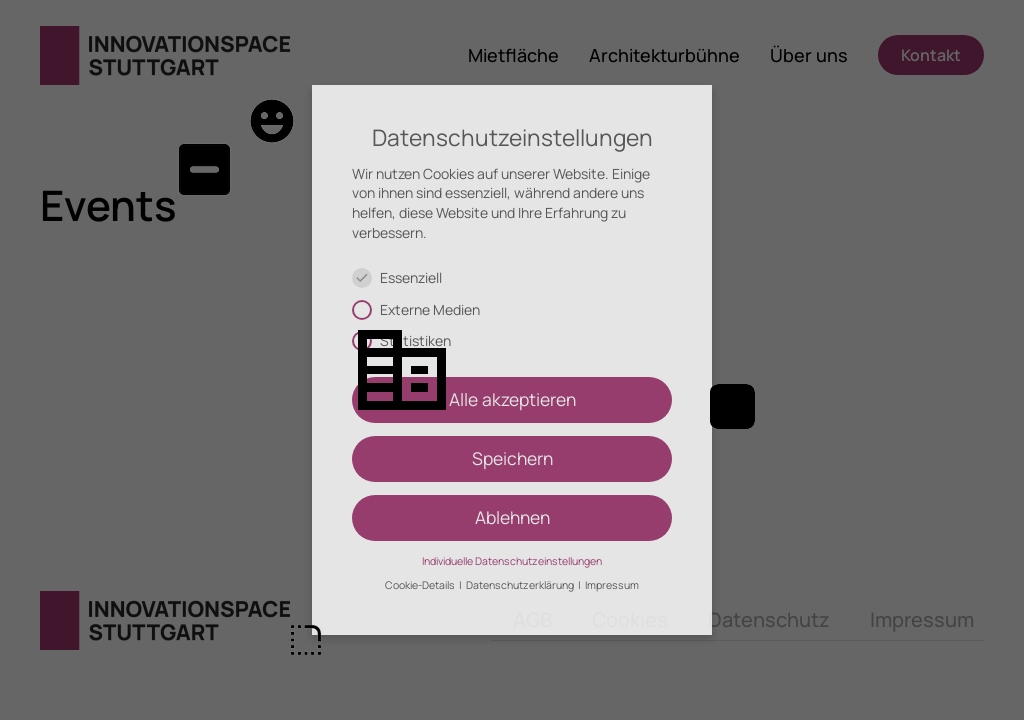  What do you see at coordinates (204, 169) in the screenshot?
I see `indicates partial selection in a multi-select list` at bounding box center [204, 169].